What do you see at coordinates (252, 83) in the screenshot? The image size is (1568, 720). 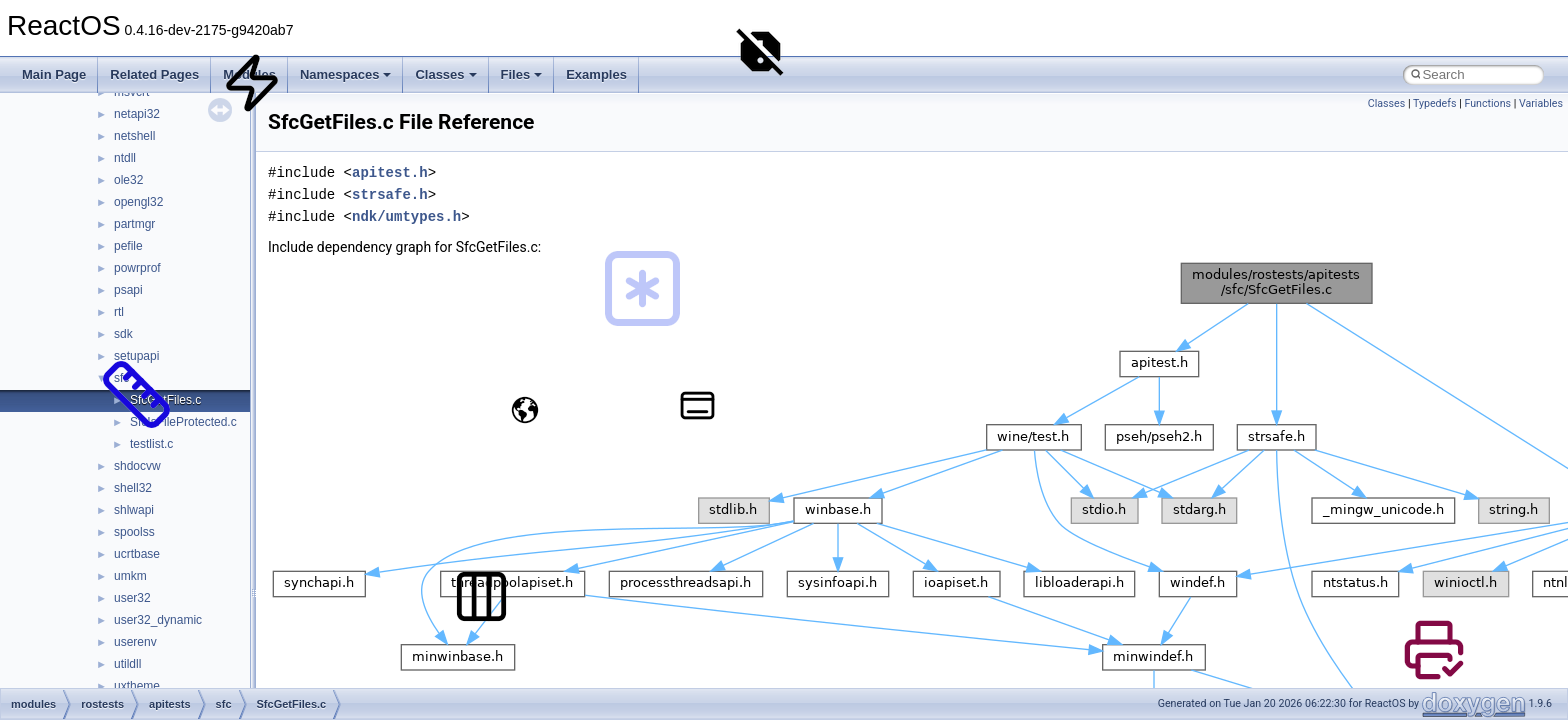 I see `indicates a quick action or instant feature` at bounding box center [252, 83].